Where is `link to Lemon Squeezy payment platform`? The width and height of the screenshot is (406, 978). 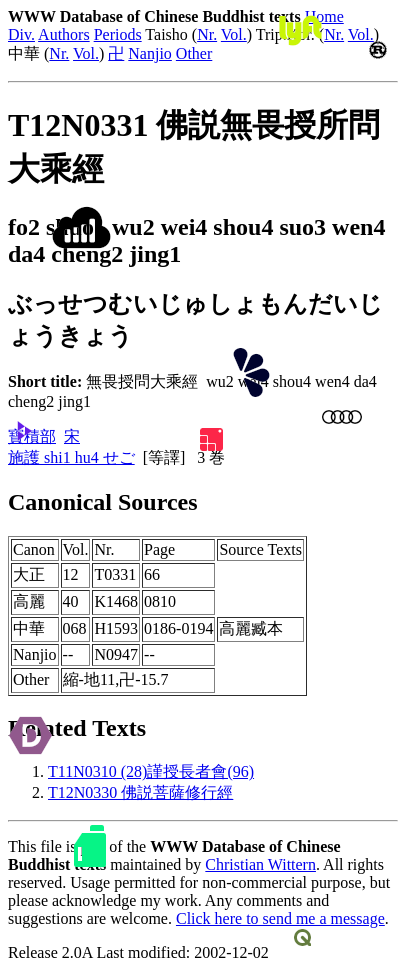 link to Lemon Squeezy payment platform is located at coordinates (251, 372).